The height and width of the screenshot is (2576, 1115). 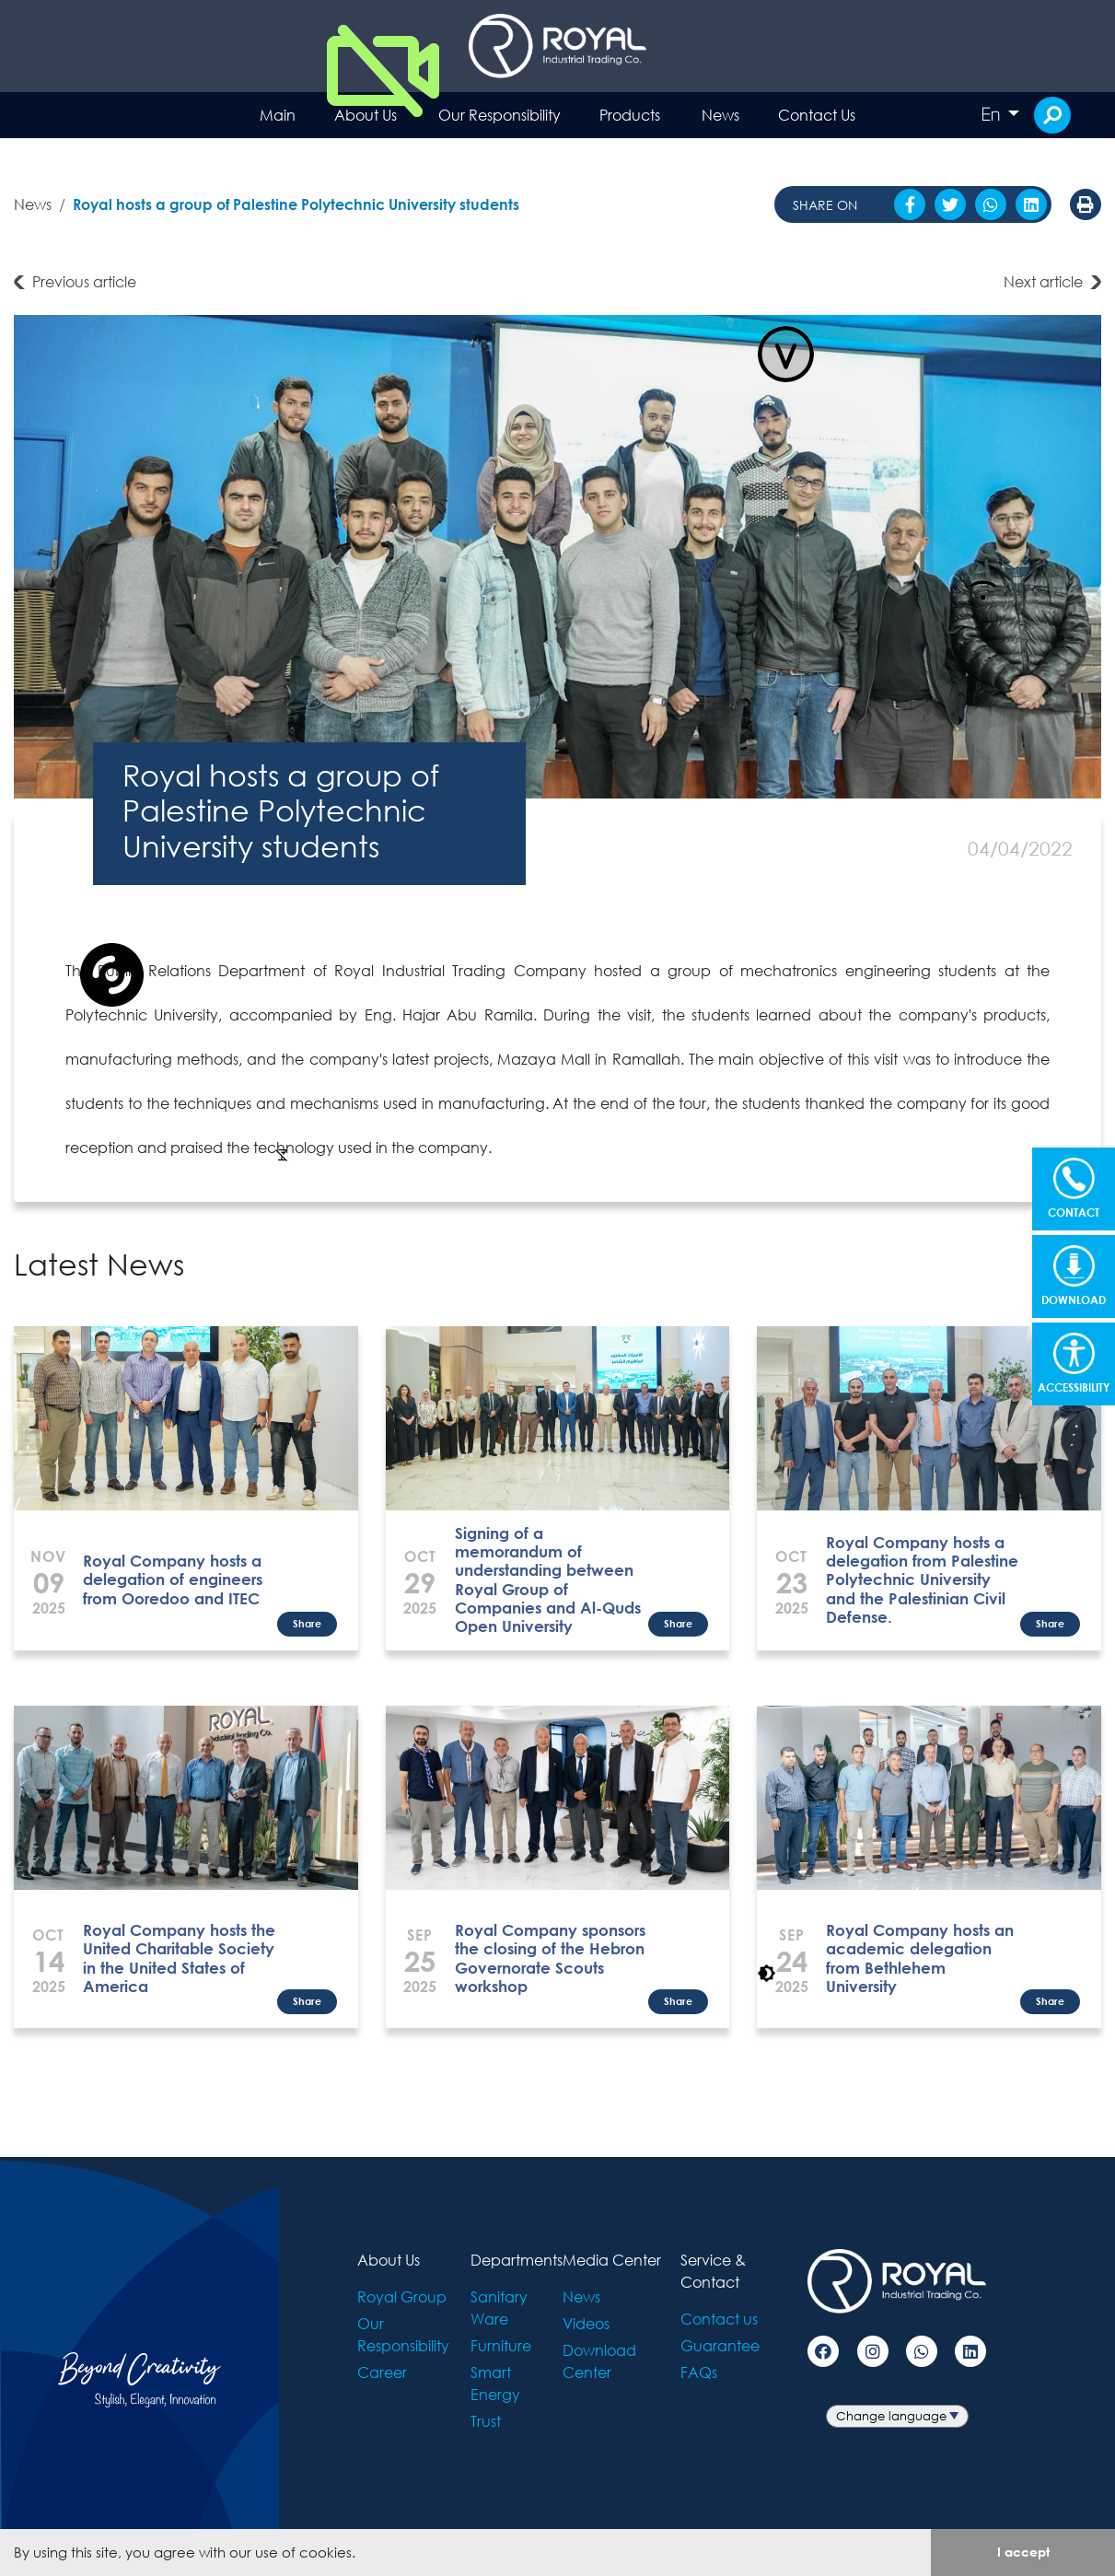 What do you see at coordinates (282, 1155) in the screenshot?
I see `indicates alcohol-free zone or no drinks allowed` at bounding box center [282, 1155].